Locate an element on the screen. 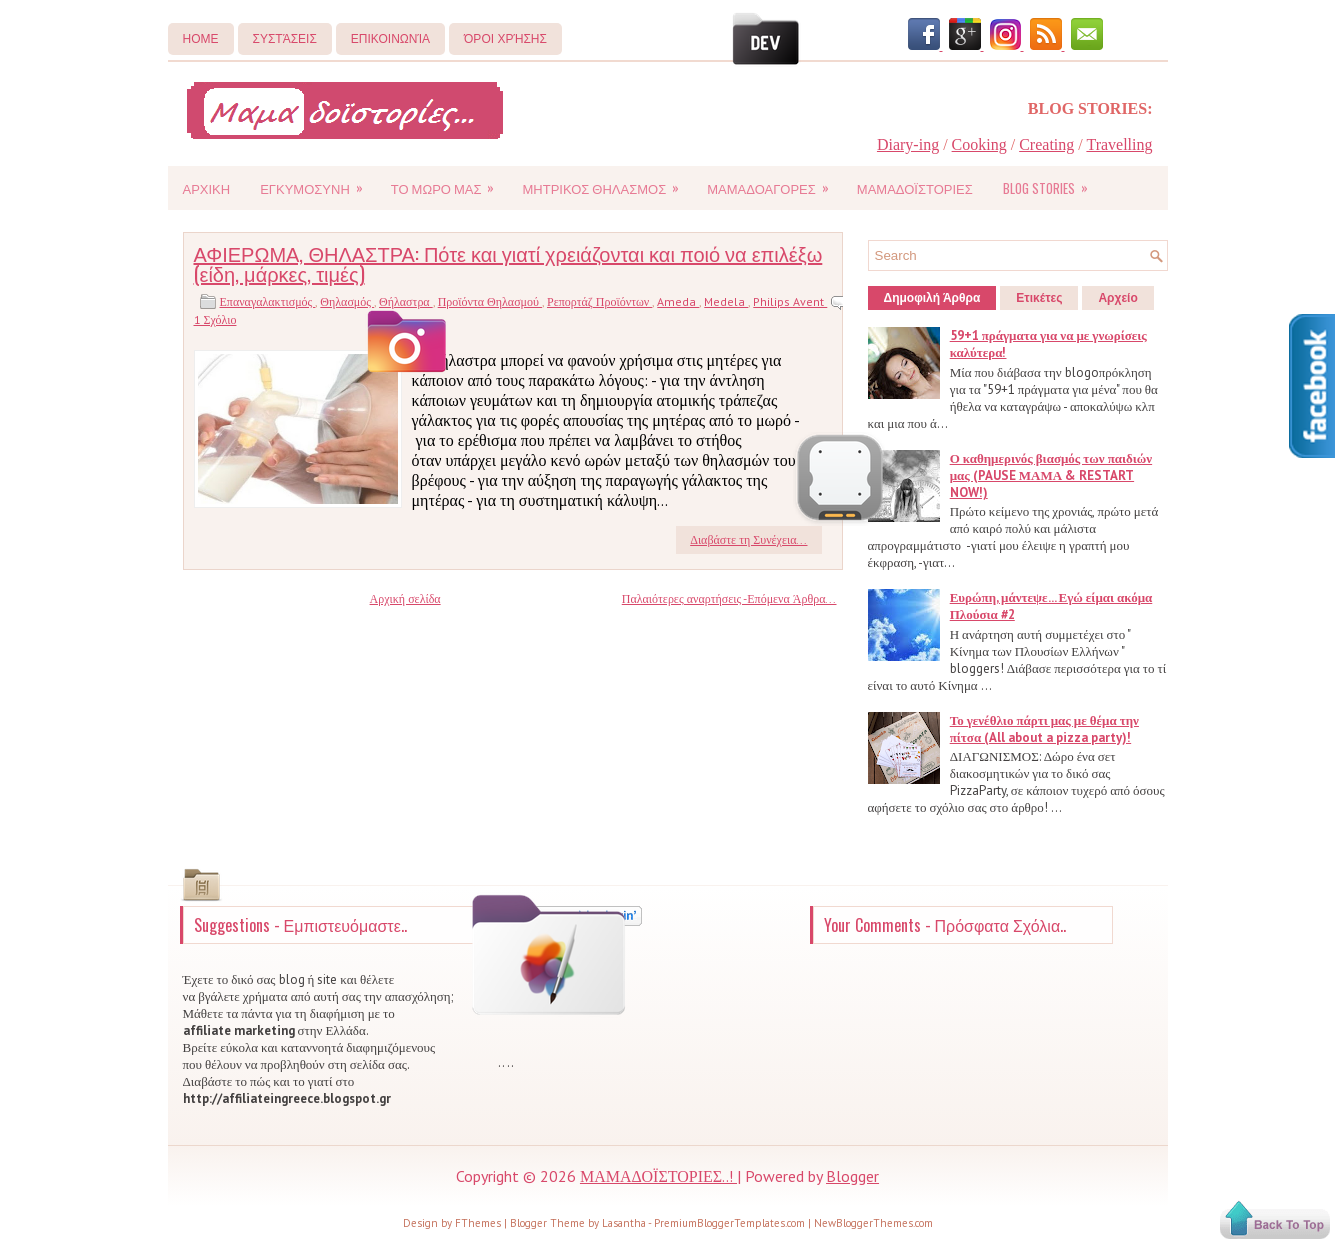  open your videos folder is located at coordinates (201, 886).